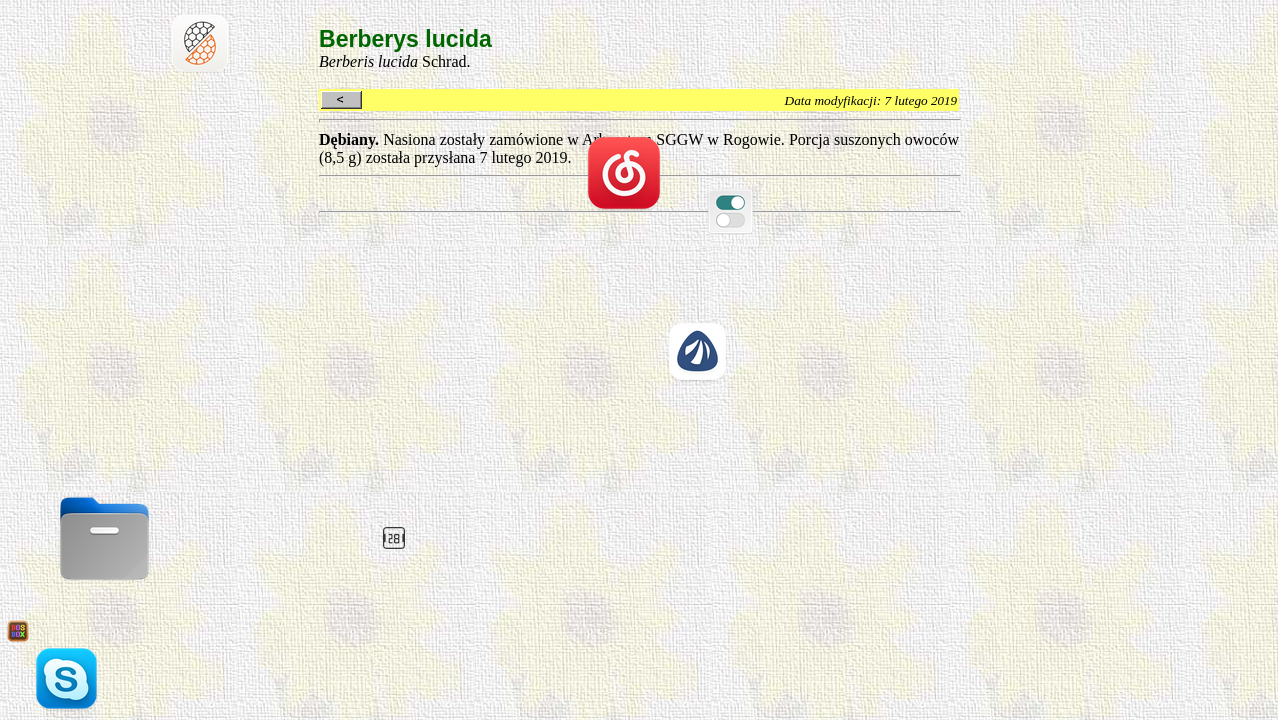 The height and width of the screenshot is (720, 1278). I want to click on open Skype app, so click(66, 678).